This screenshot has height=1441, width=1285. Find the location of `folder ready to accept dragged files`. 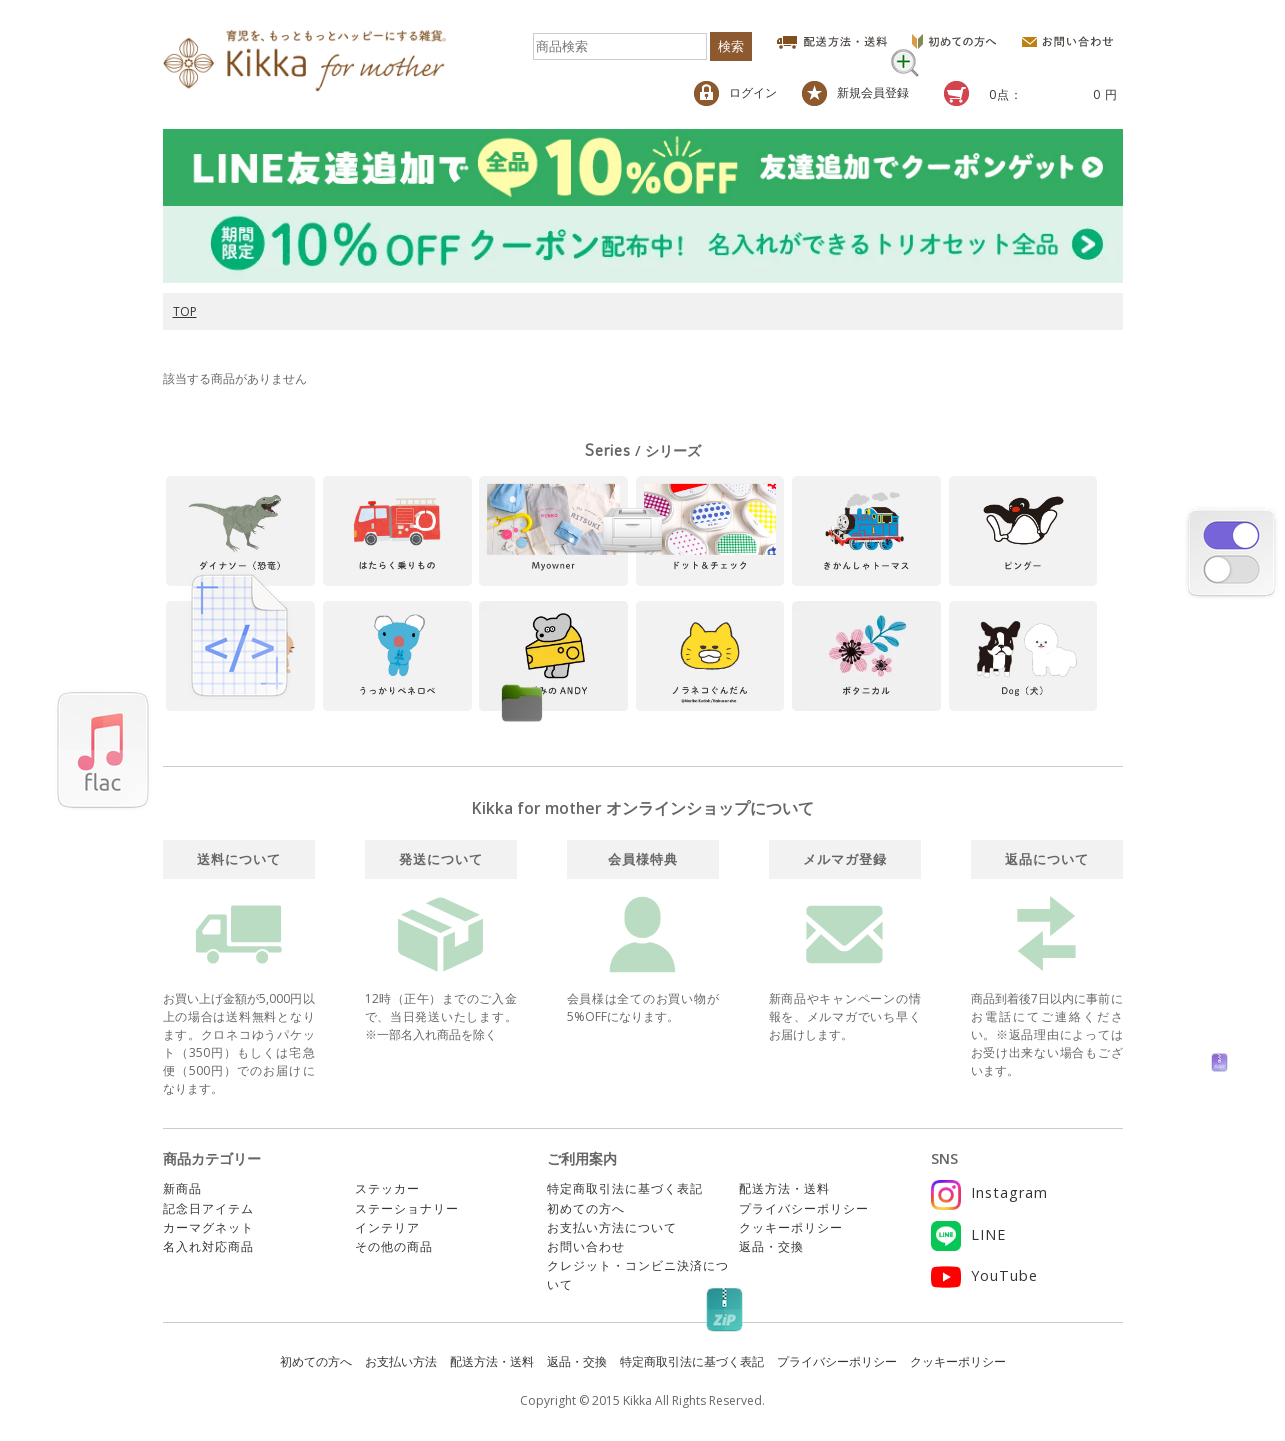

folder ready to accept dragged files is located at coordinates (522, 703).